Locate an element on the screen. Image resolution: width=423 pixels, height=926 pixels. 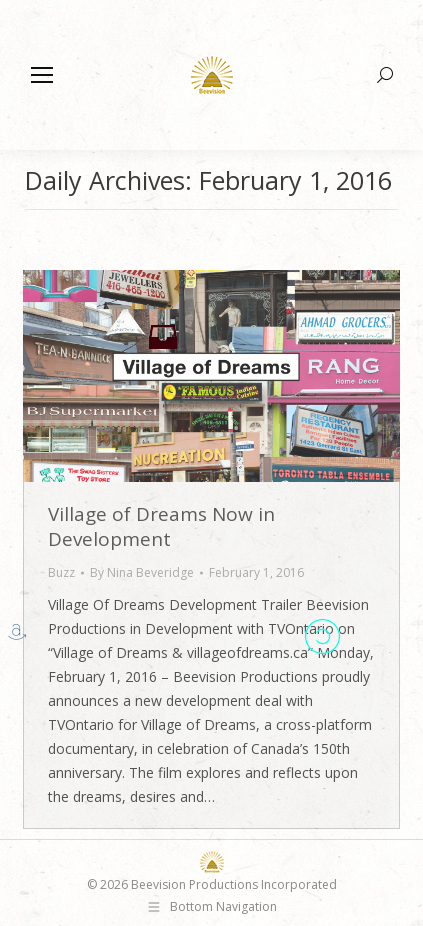
visit amazon.com is located at coordinates (16, 631).